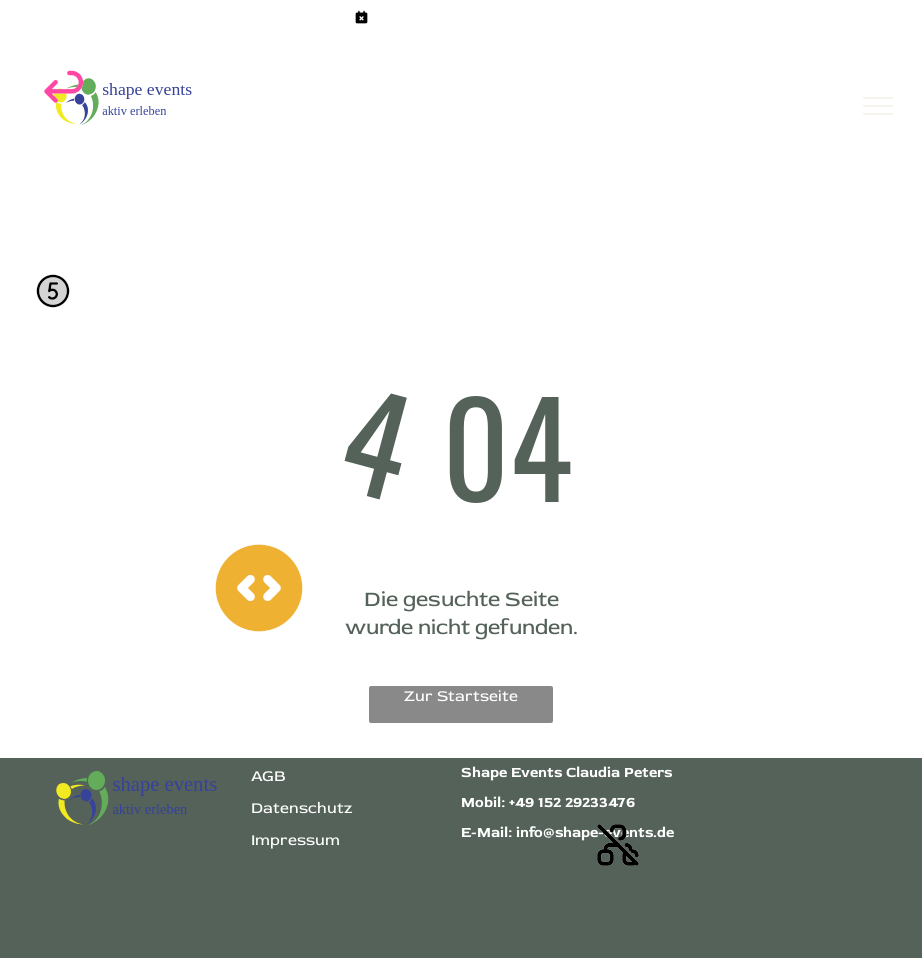 The width and height of the screenshot is (922, 958). Describe the element at coordinates (62, 84) in the screenshot. I see `go back to the previous screen` at that location.